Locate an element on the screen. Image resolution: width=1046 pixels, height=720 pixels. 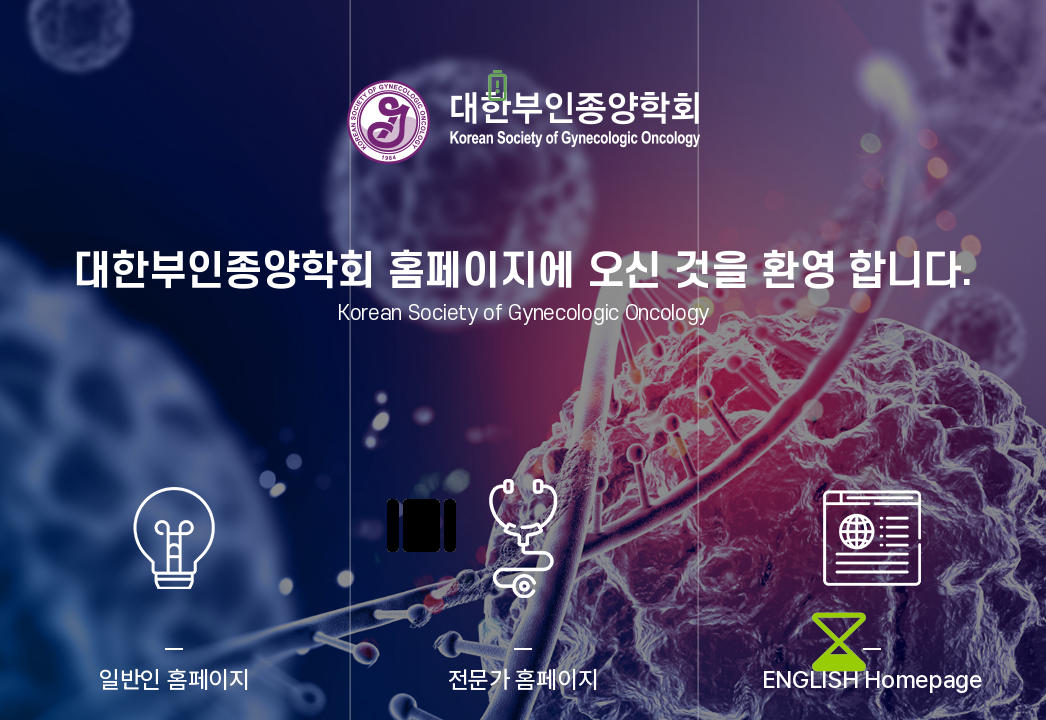
indicates time is running low is located at coordinates (839, 642).